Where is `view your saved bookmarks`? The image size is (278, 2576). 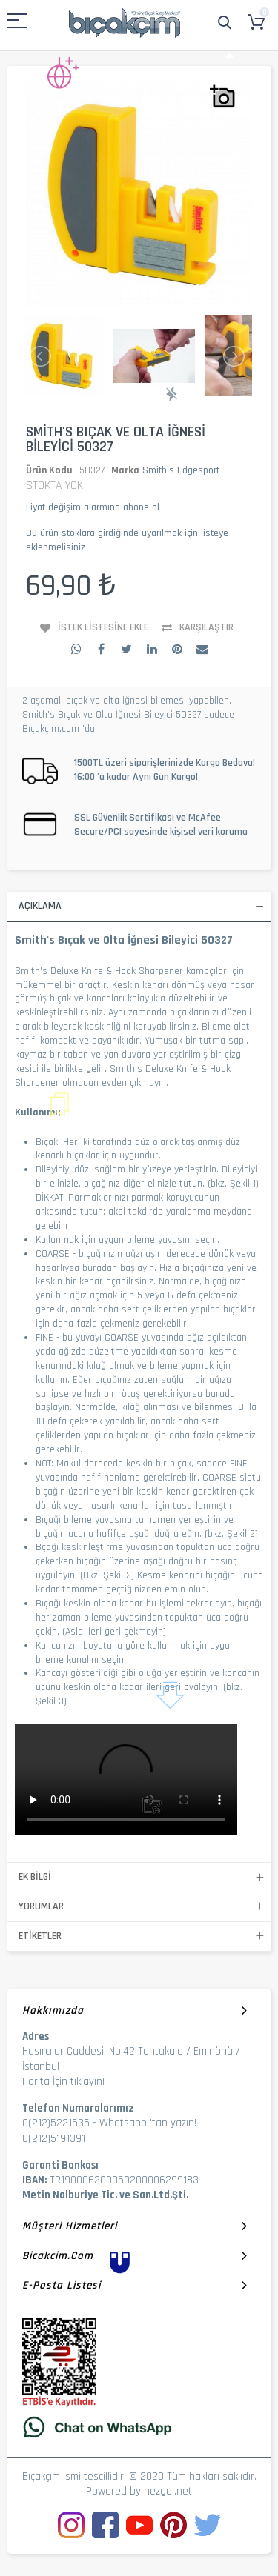
view your saved bookmarks is located at coordinates (59, 1104).